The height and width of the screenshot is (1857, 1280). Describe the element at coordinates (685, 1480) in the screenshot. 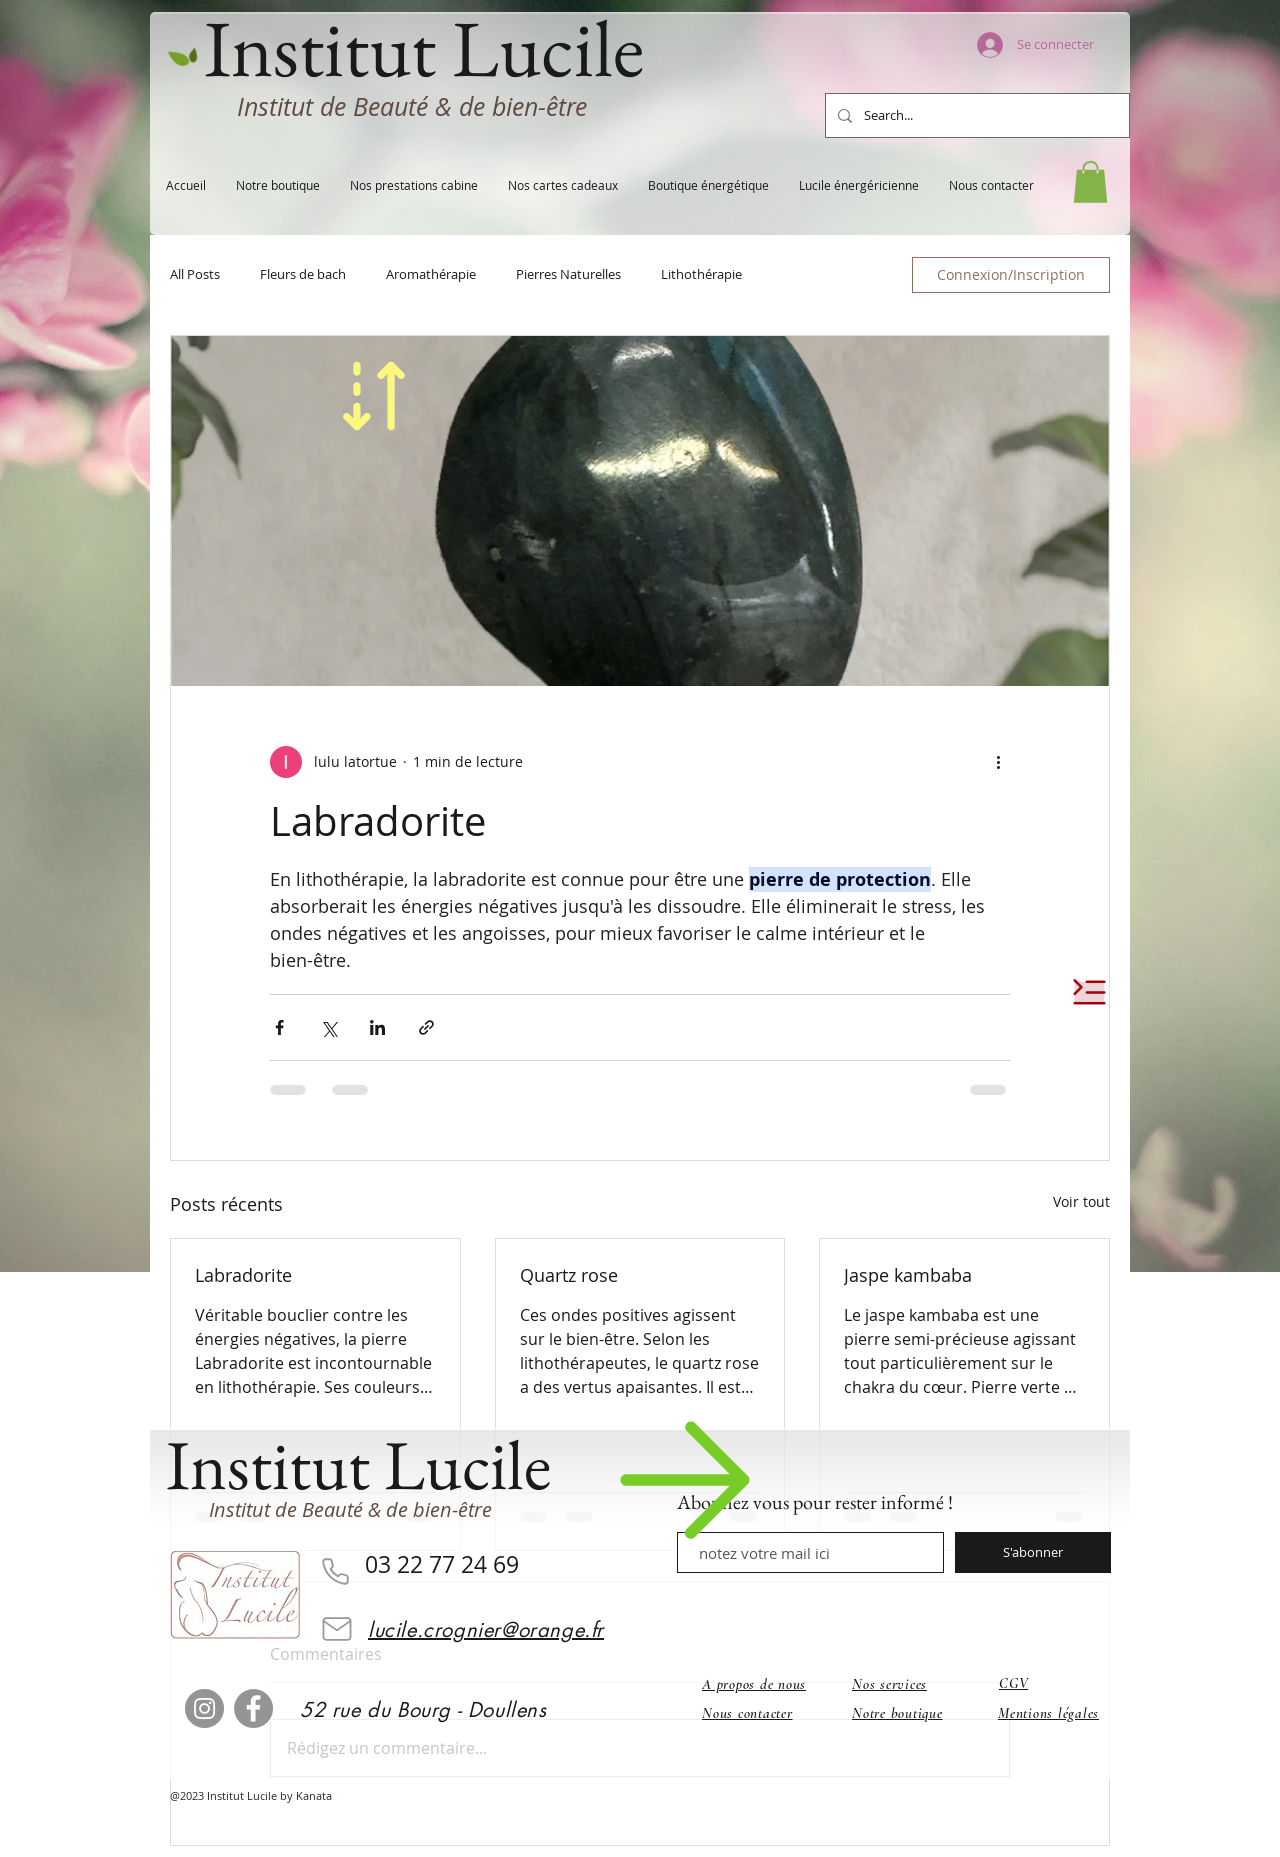

I see `navigate to the next item or page` at that location.